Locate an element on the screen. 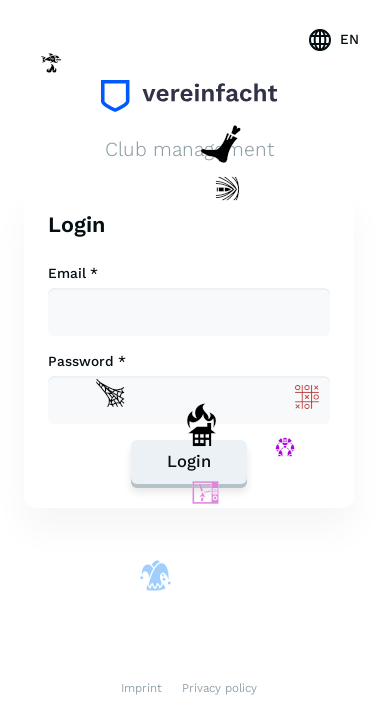  indicates high-speed or fast-forward action is located at coordinates (227, 188).